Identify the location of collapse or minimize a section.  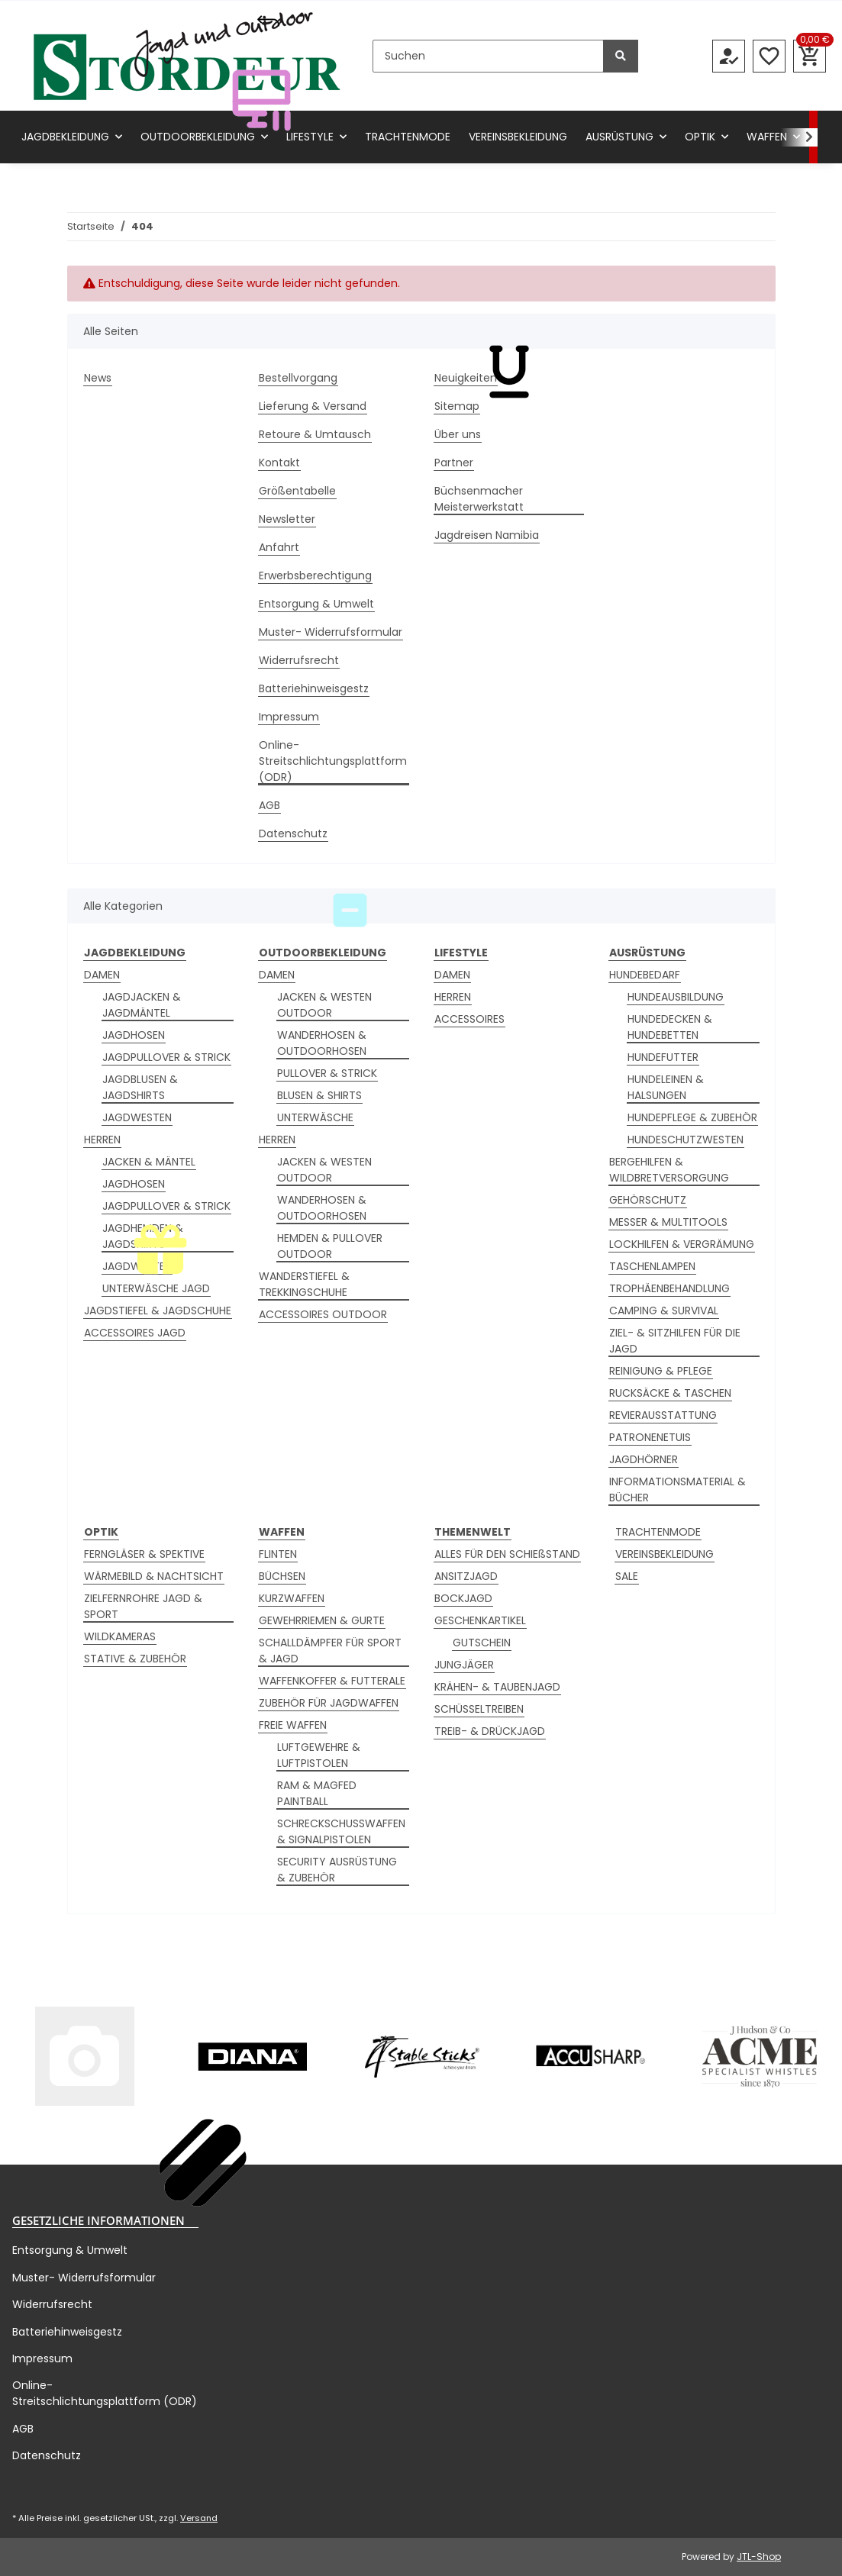
(350, 910).